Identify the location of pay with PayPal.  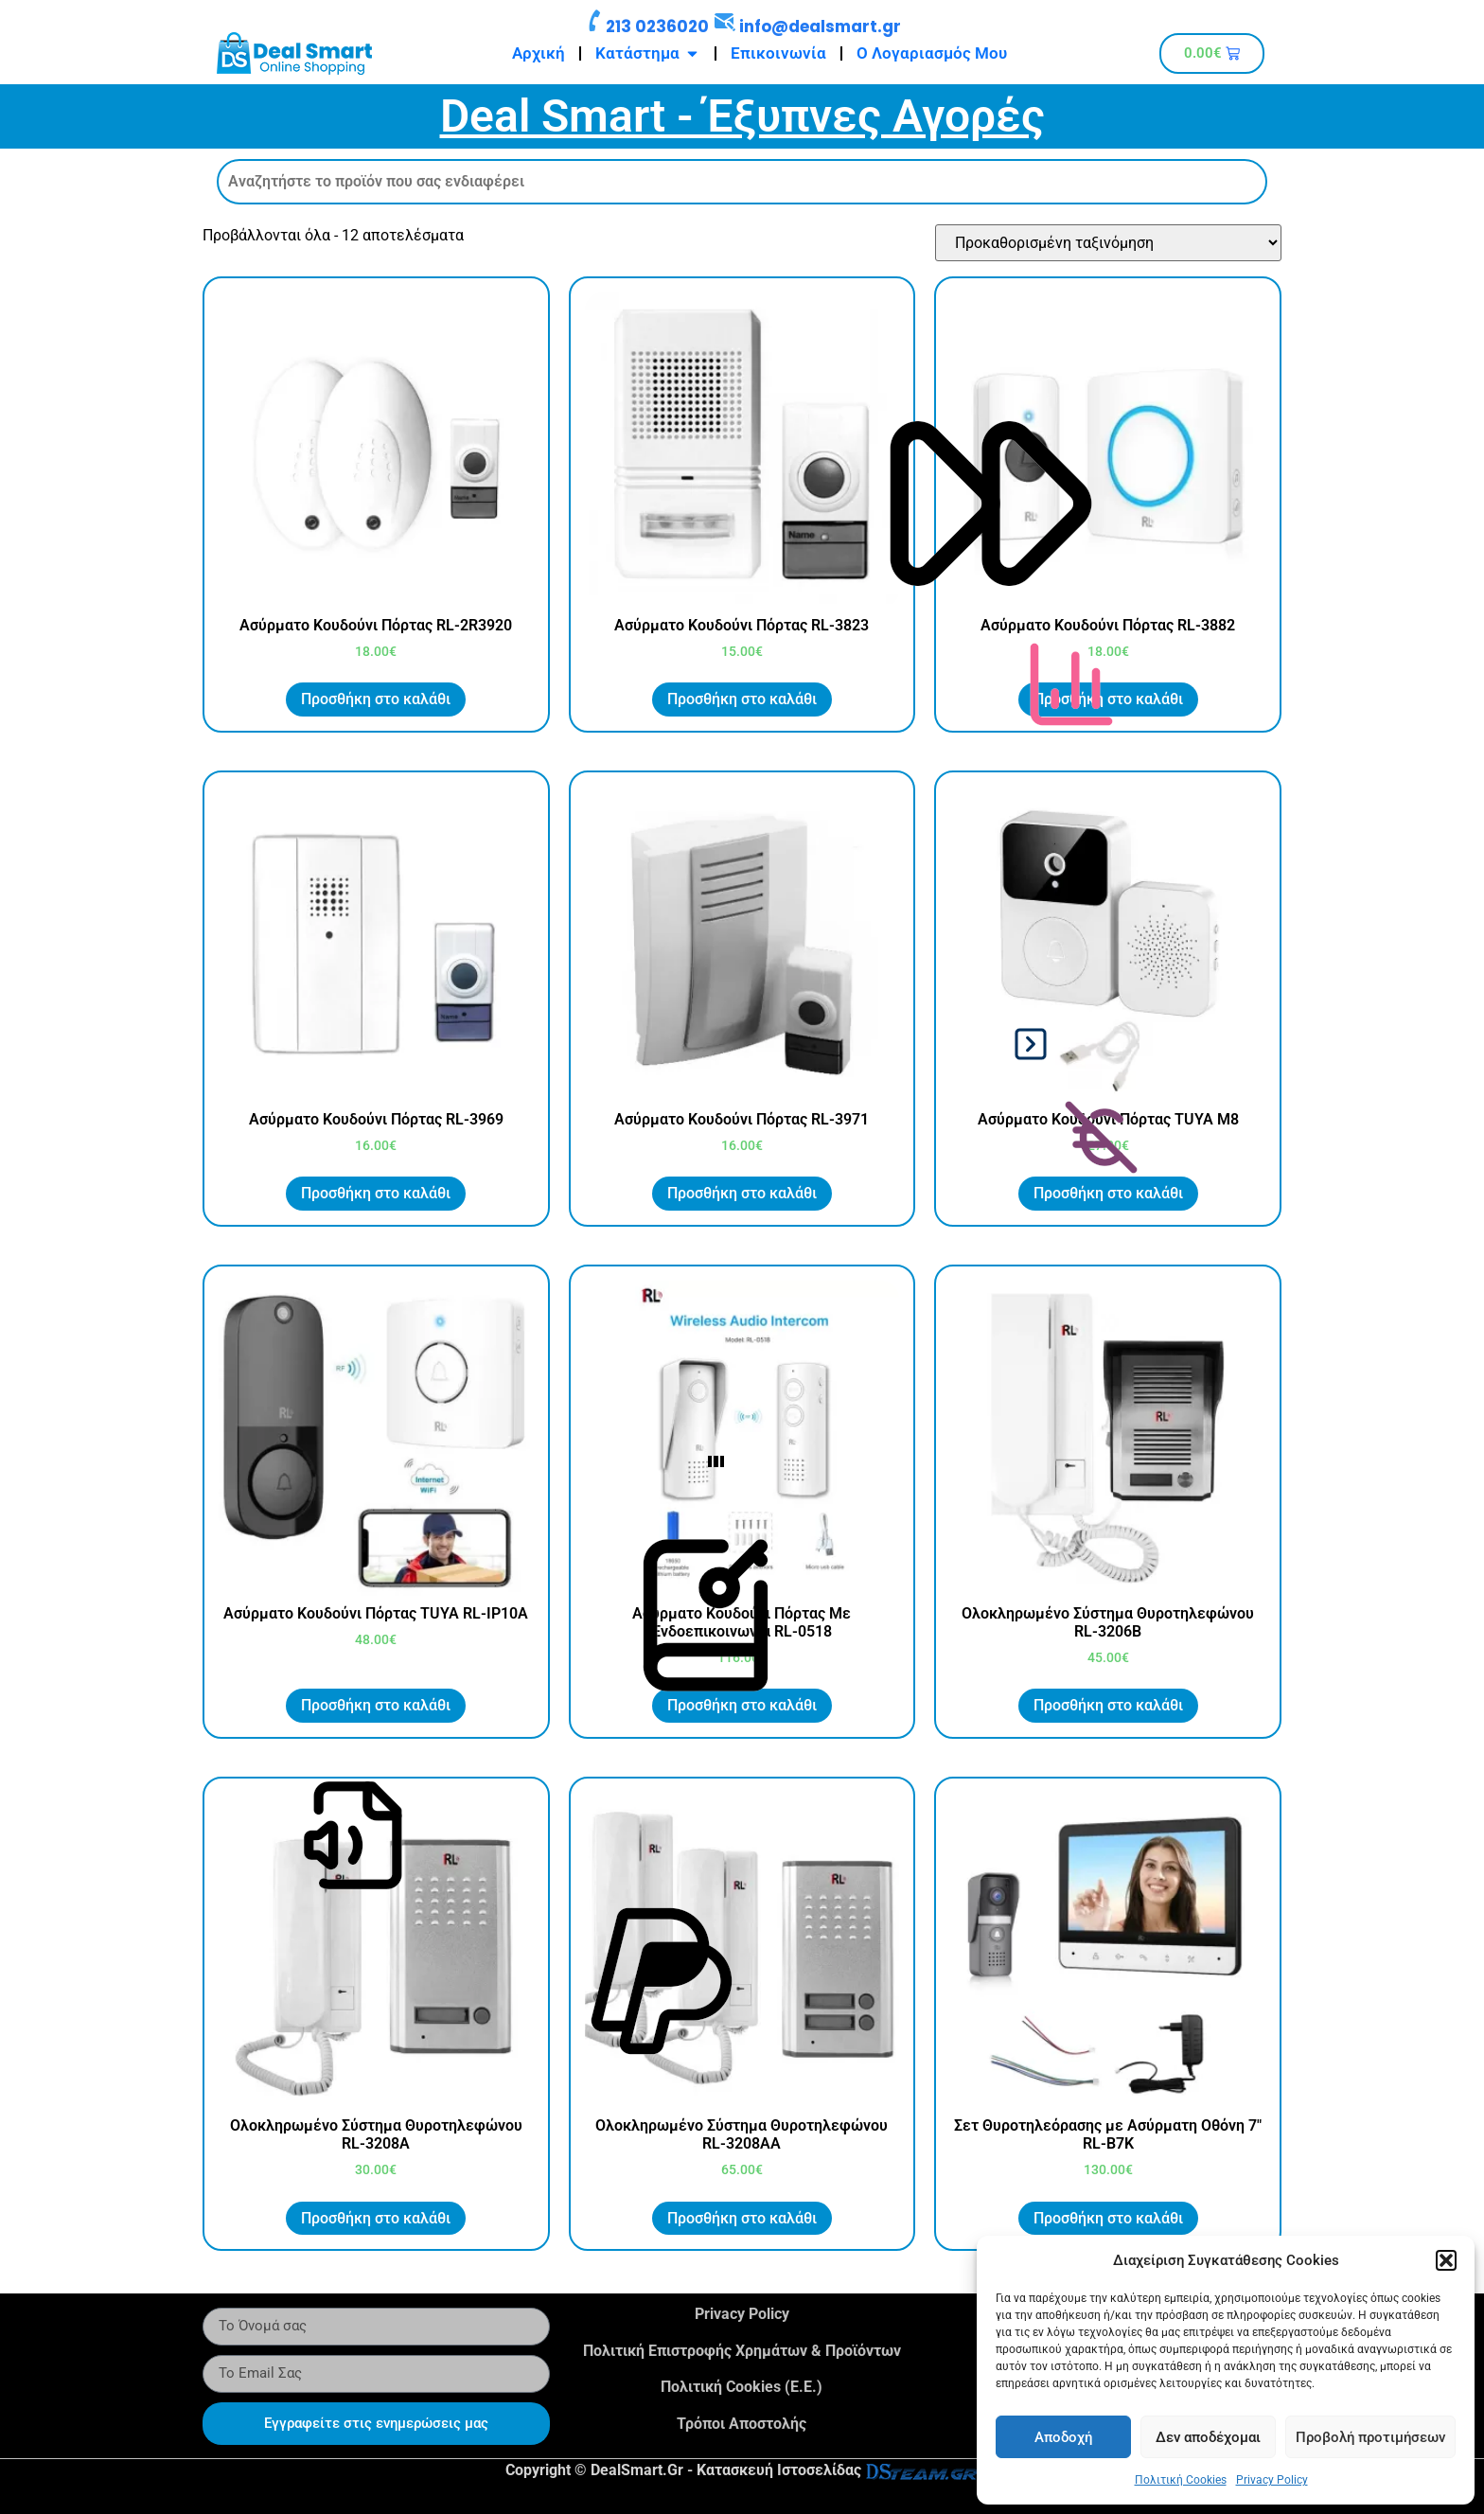
(659, 1981).